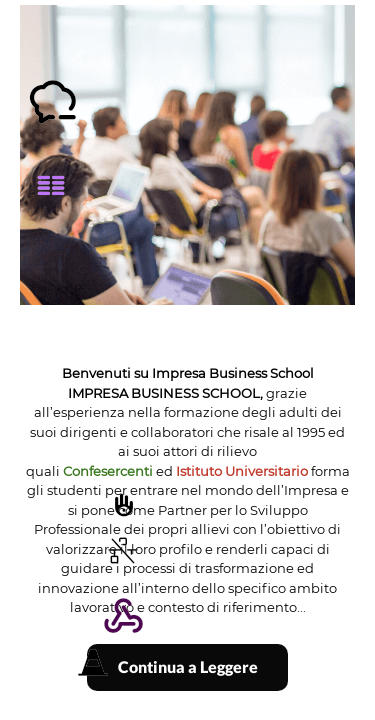 The height and width of the screenshot is (720, 375). What do you see at coordinates (124, 505) in the screenshot?
I see `access hand tracking or gesture recognition settings` at bounding box center [124, 505].